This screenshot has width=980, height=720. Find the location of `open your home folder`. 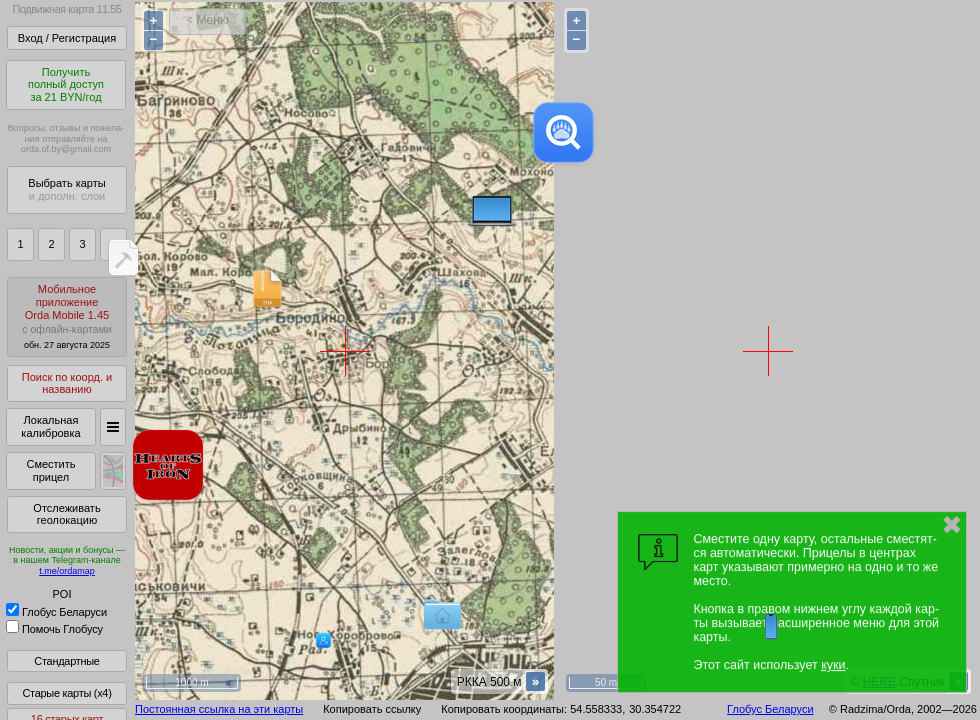

open your home folder is located at coordinates (442, 614).